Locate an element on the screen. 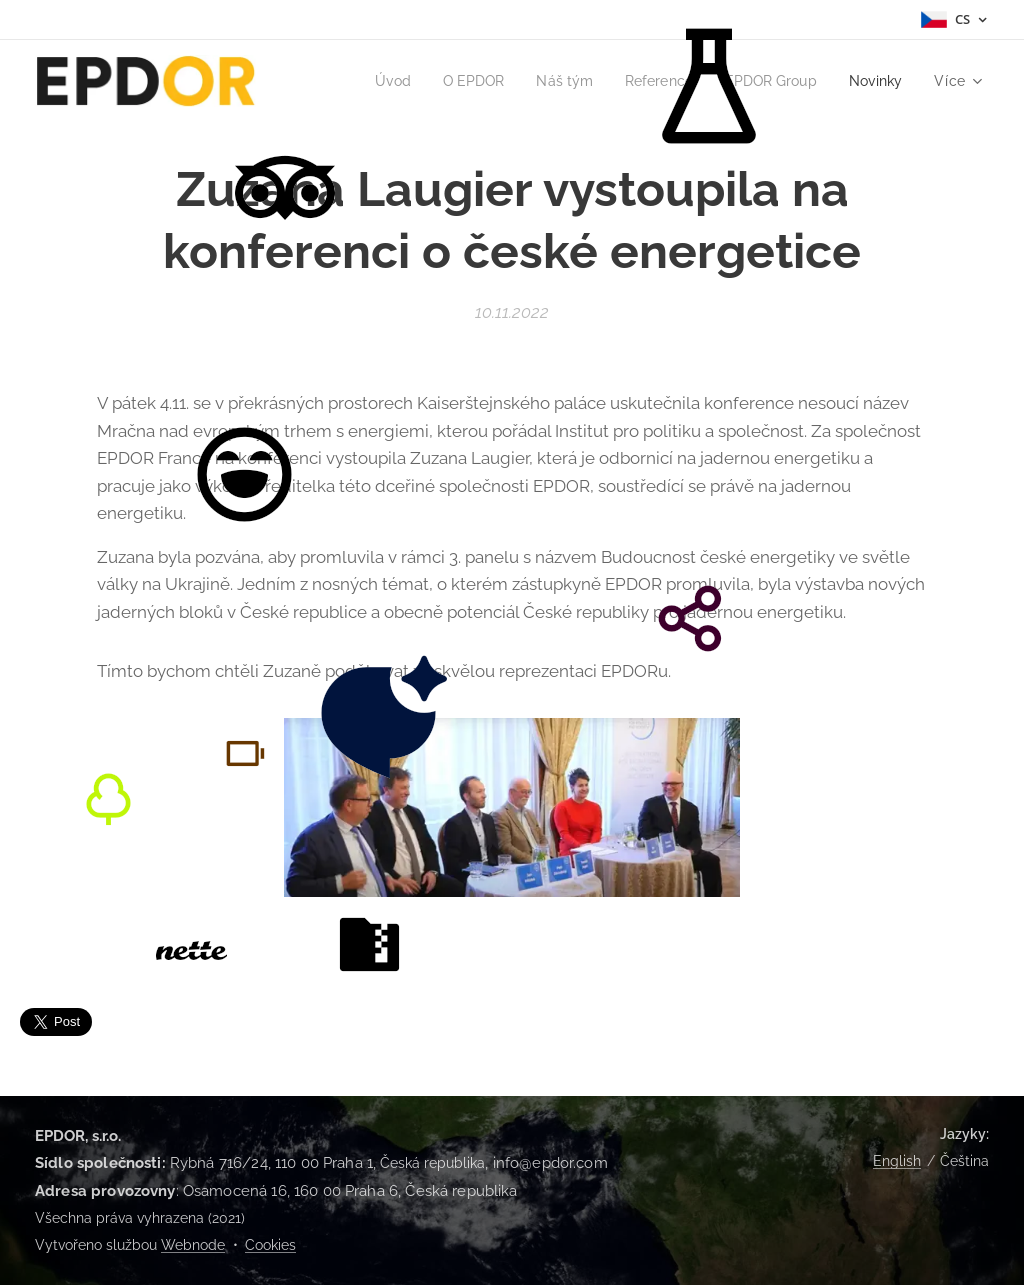 The height and width of the screenshot is (1285, 1024). access nature or environmental settings is located at coordinates (108, 800).